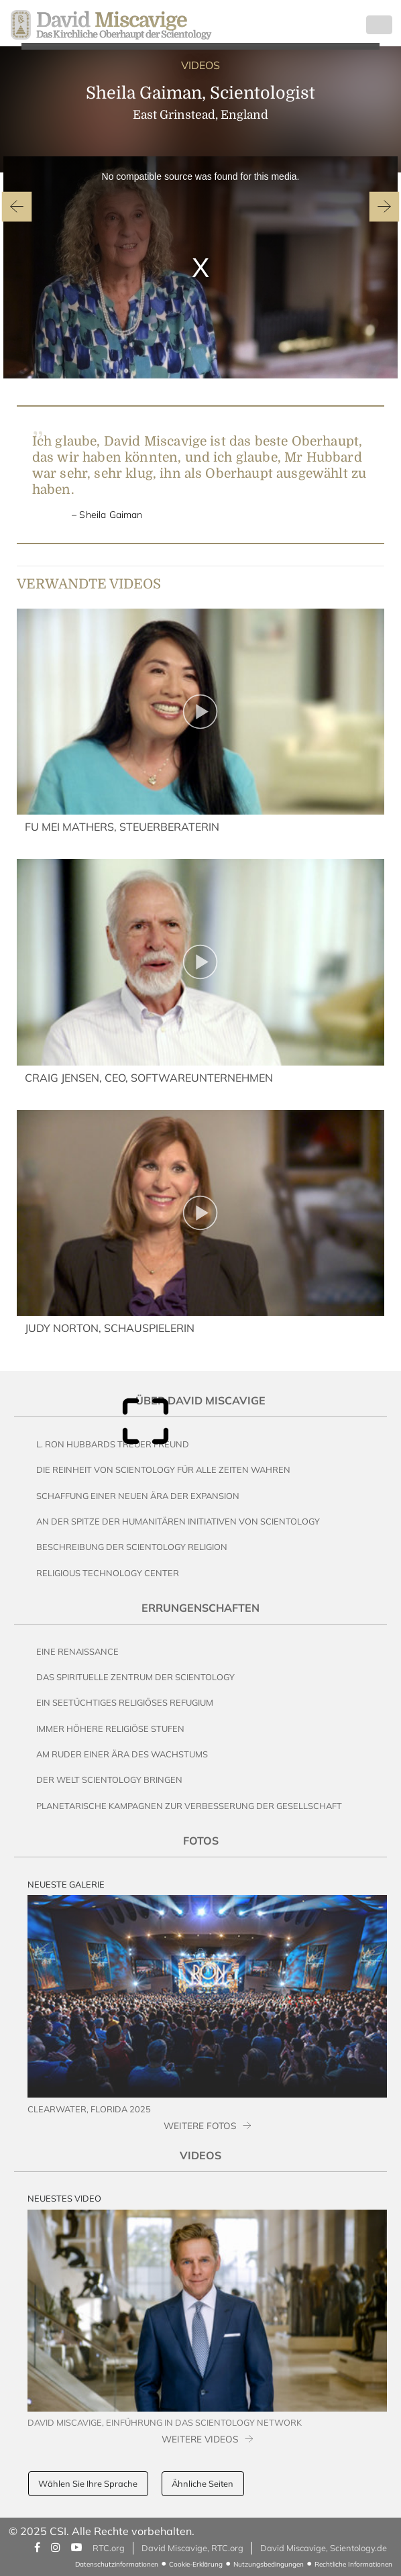 The width and height of the screenshot is (401, 2576). Describe the element at coordinates (146, 1421) in the screenshot. I see `enter fullscreen mode` at that location.